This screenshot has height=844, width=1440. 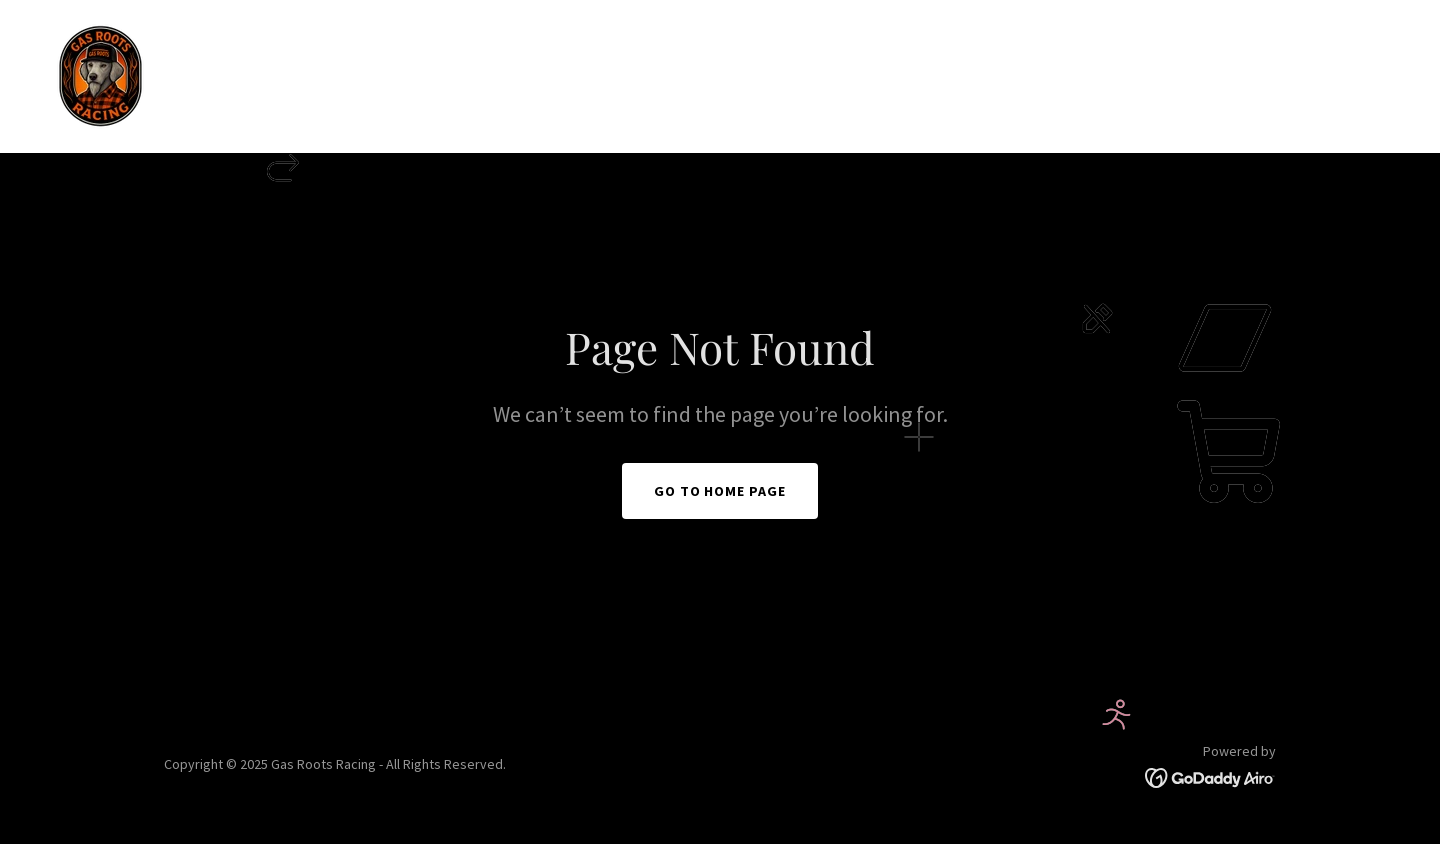 I want to click on redo or repeat the last action, so click(x=283, y=169).